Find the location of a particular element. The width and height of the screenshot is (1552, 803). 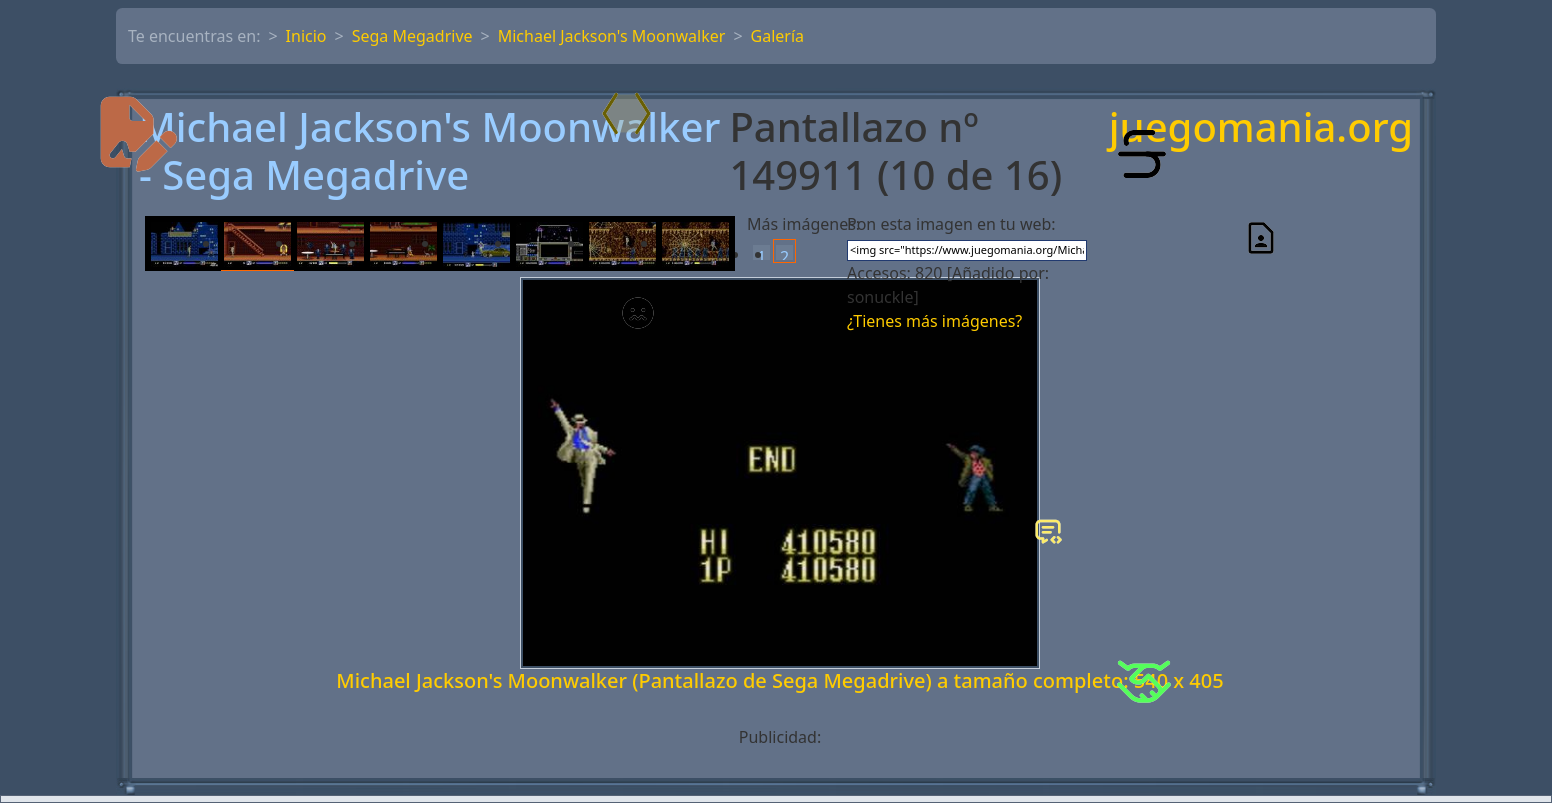

view or edit source code is located at coordinates (626, 113).